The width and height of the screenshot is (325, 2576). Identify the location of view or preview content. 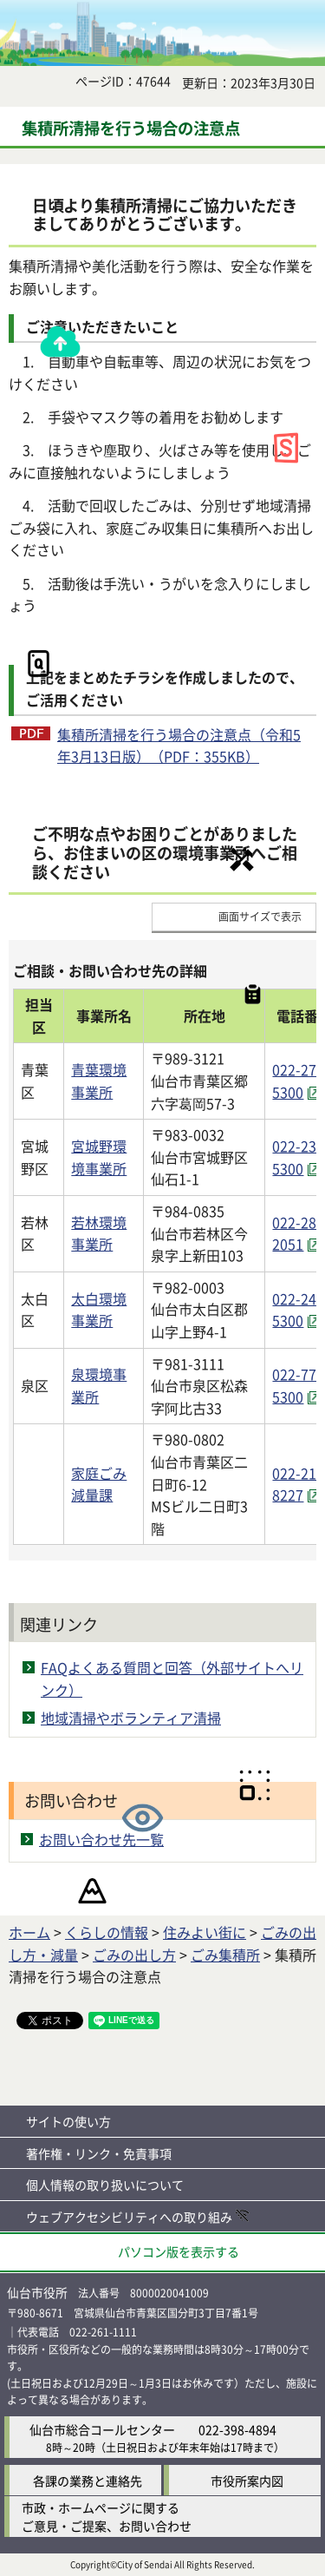
(142, 1817).